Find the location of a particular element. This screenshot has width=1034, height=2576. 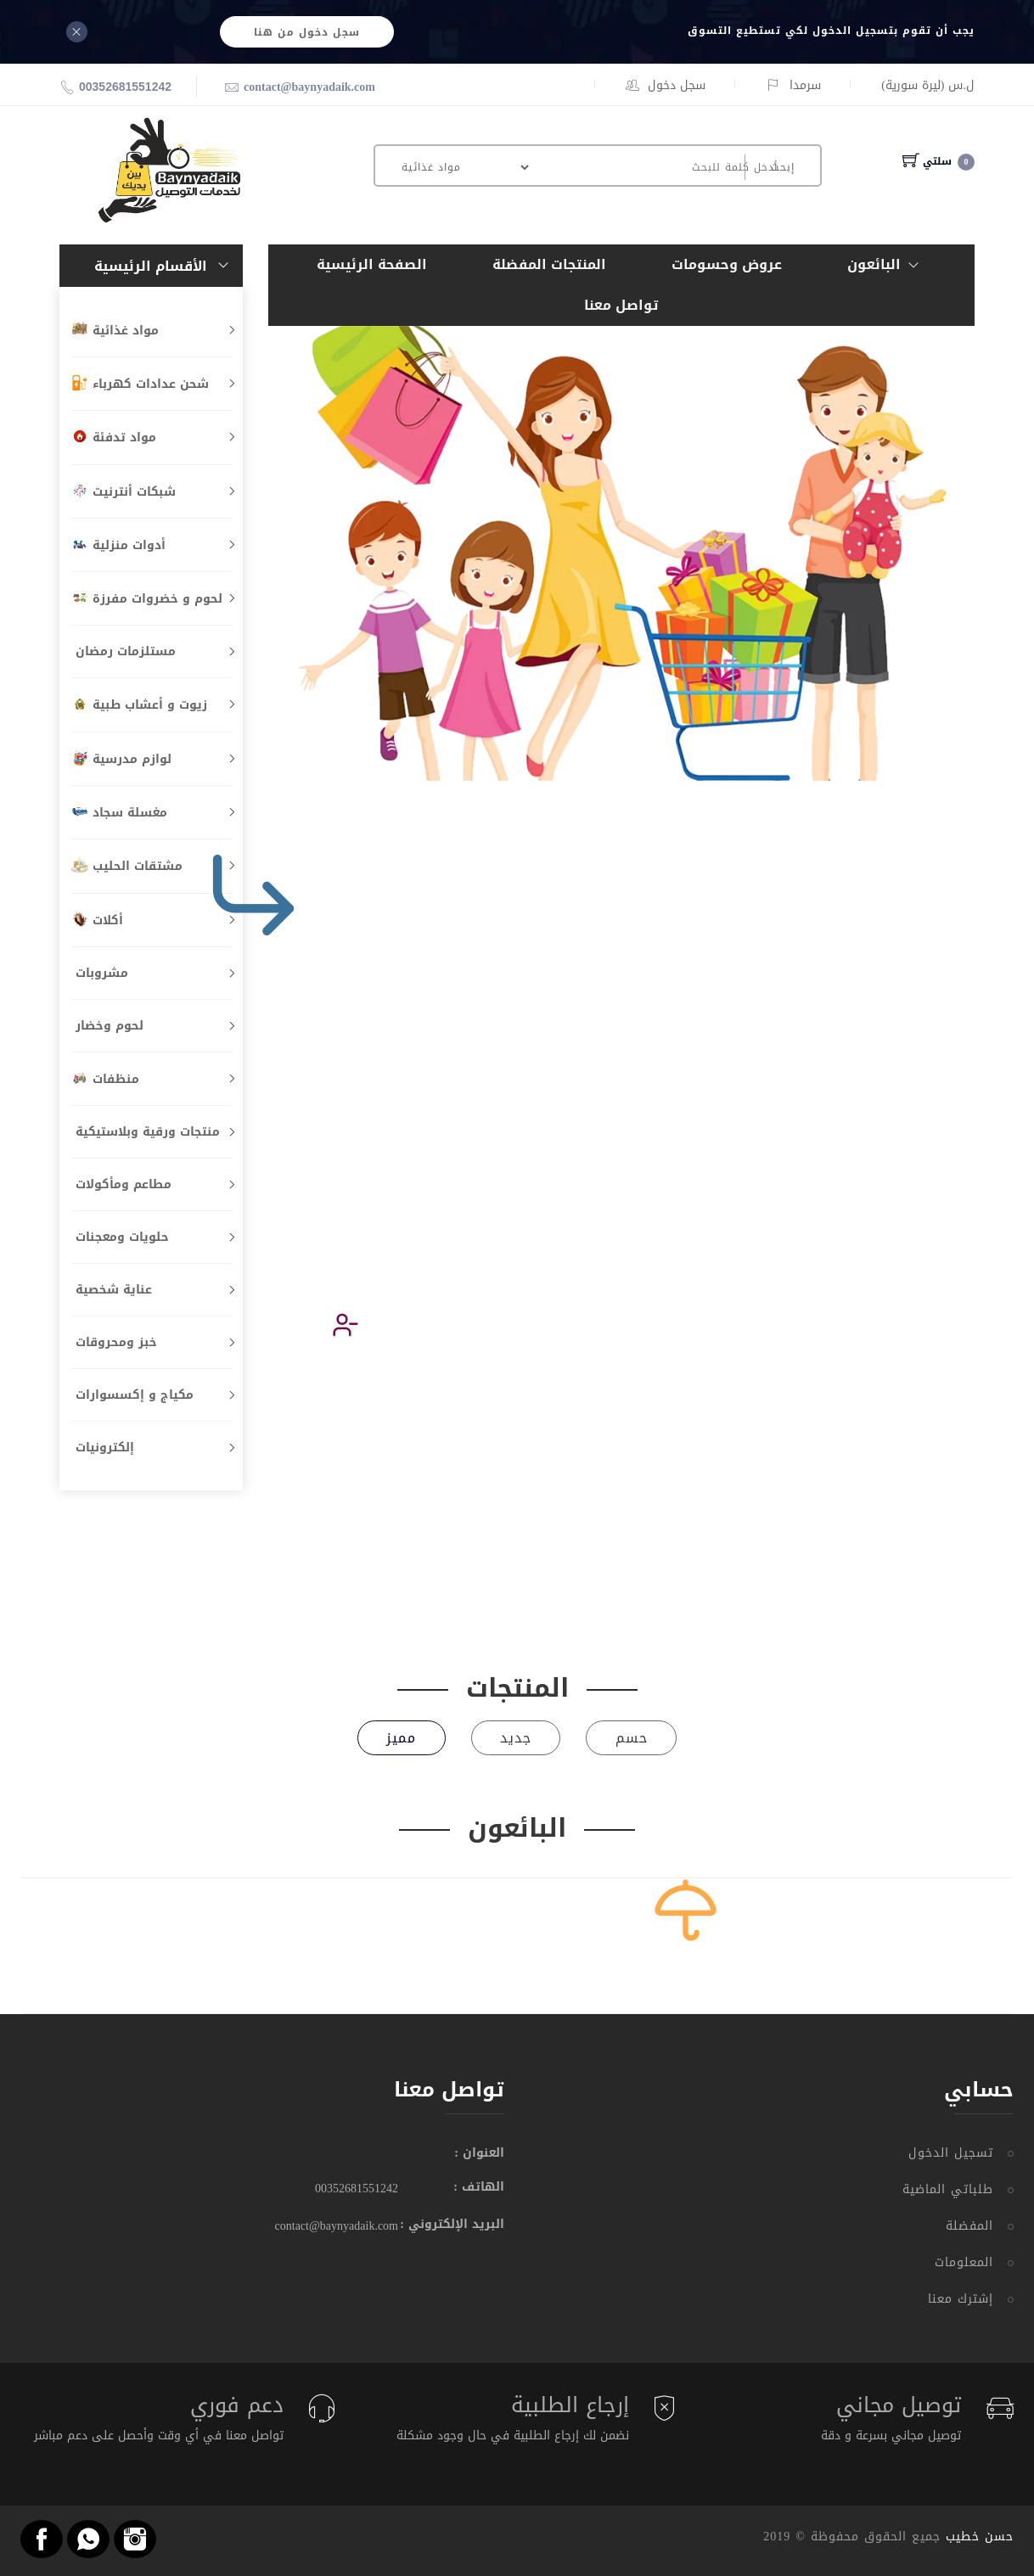

view weather protection or rain forecast is located at coordinates (685, 1910).